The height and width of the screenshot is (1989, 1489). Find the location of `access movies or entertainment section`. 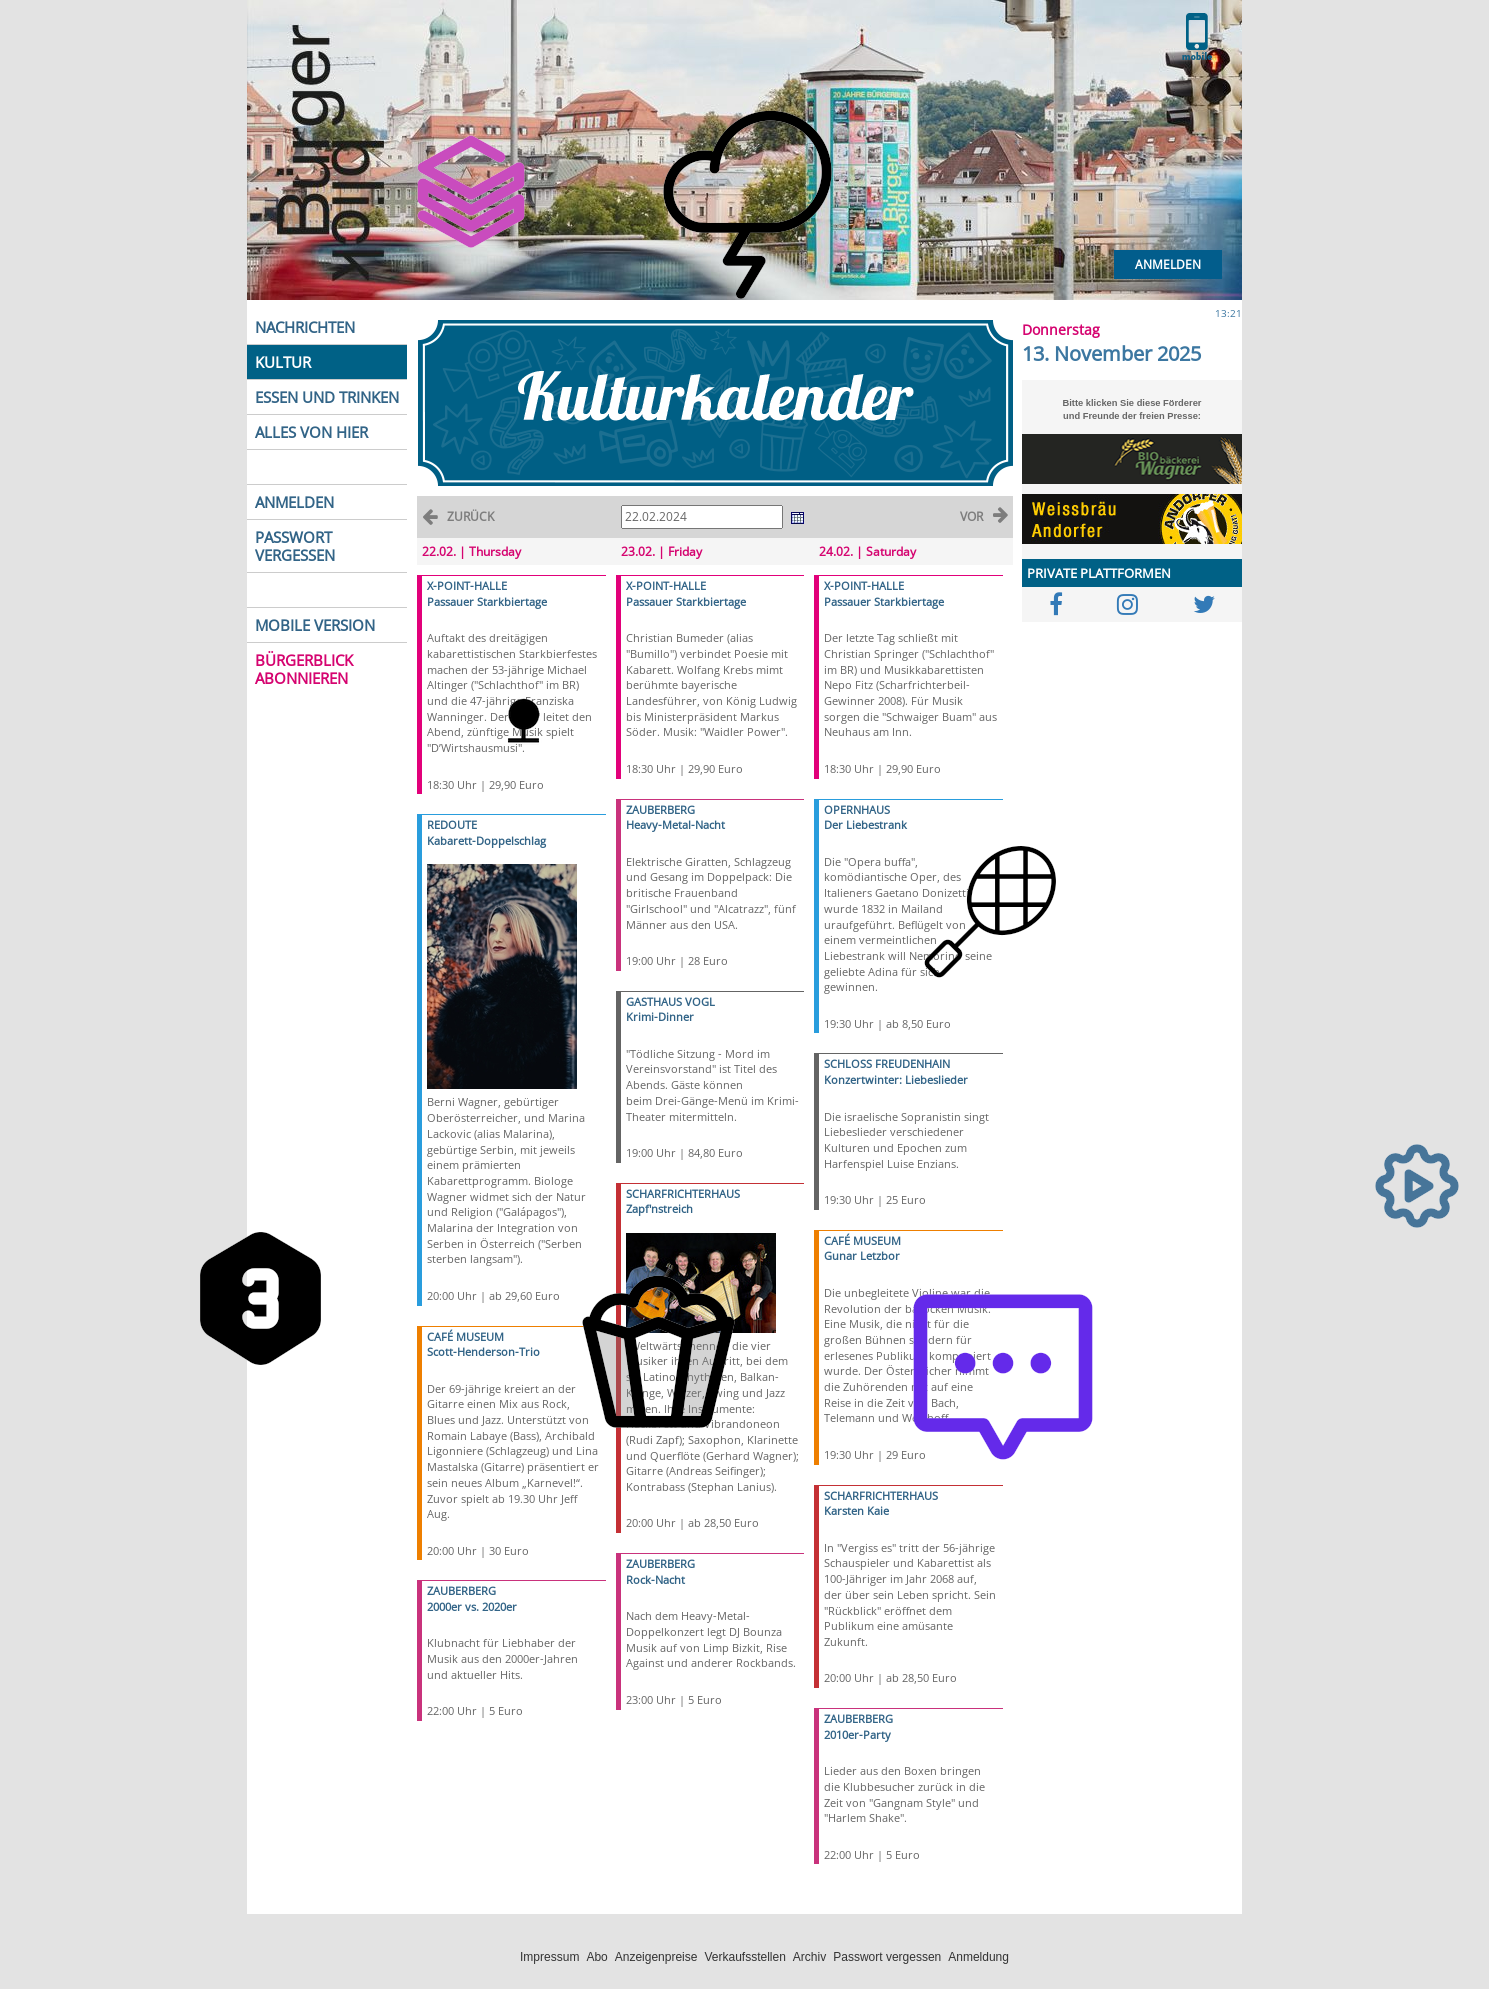

access movies or entertainment section is located at coordinates (658, 1357).